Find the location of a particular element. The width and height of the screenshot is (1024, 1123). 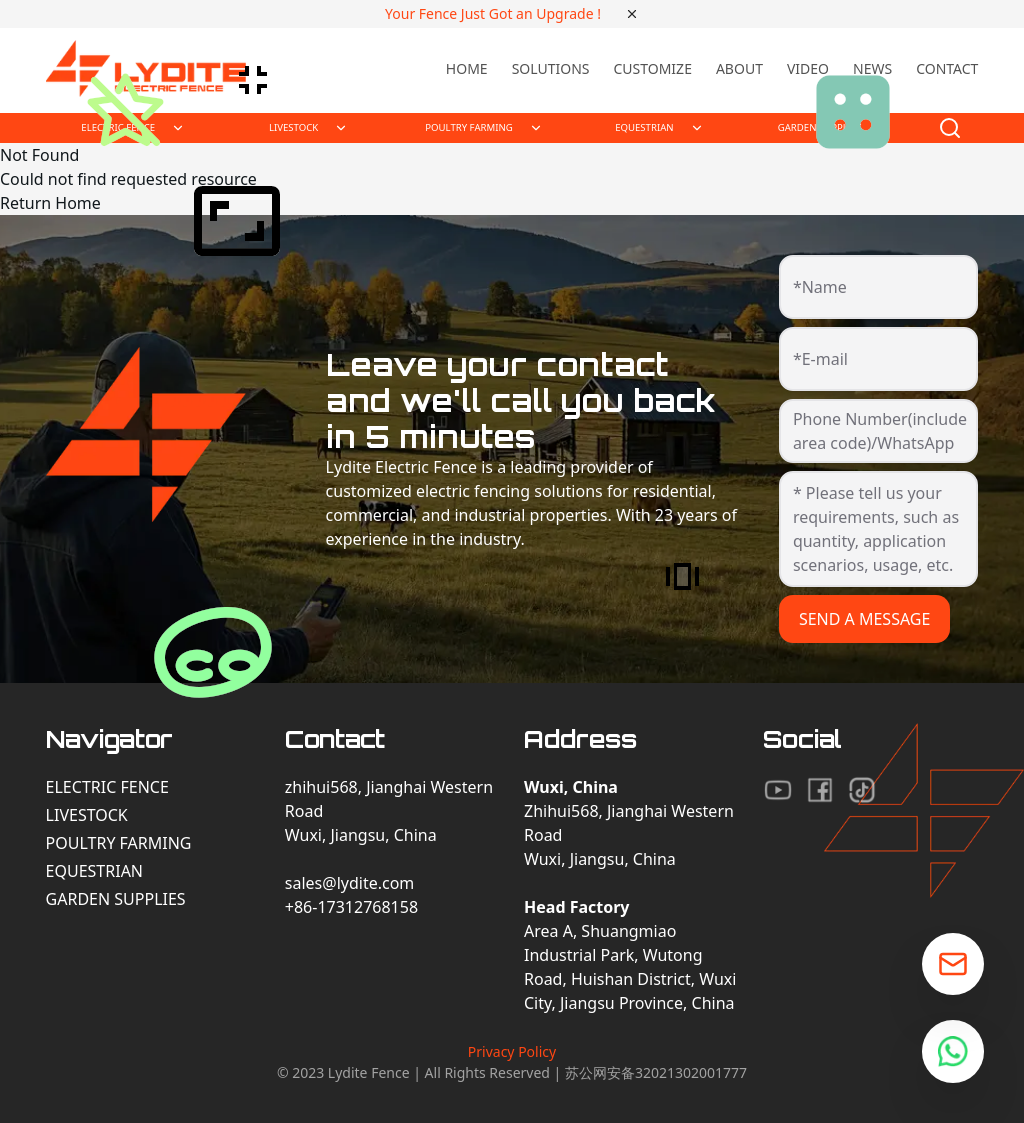

adjust aspect ratio settings is located at coordinates (237, 221).